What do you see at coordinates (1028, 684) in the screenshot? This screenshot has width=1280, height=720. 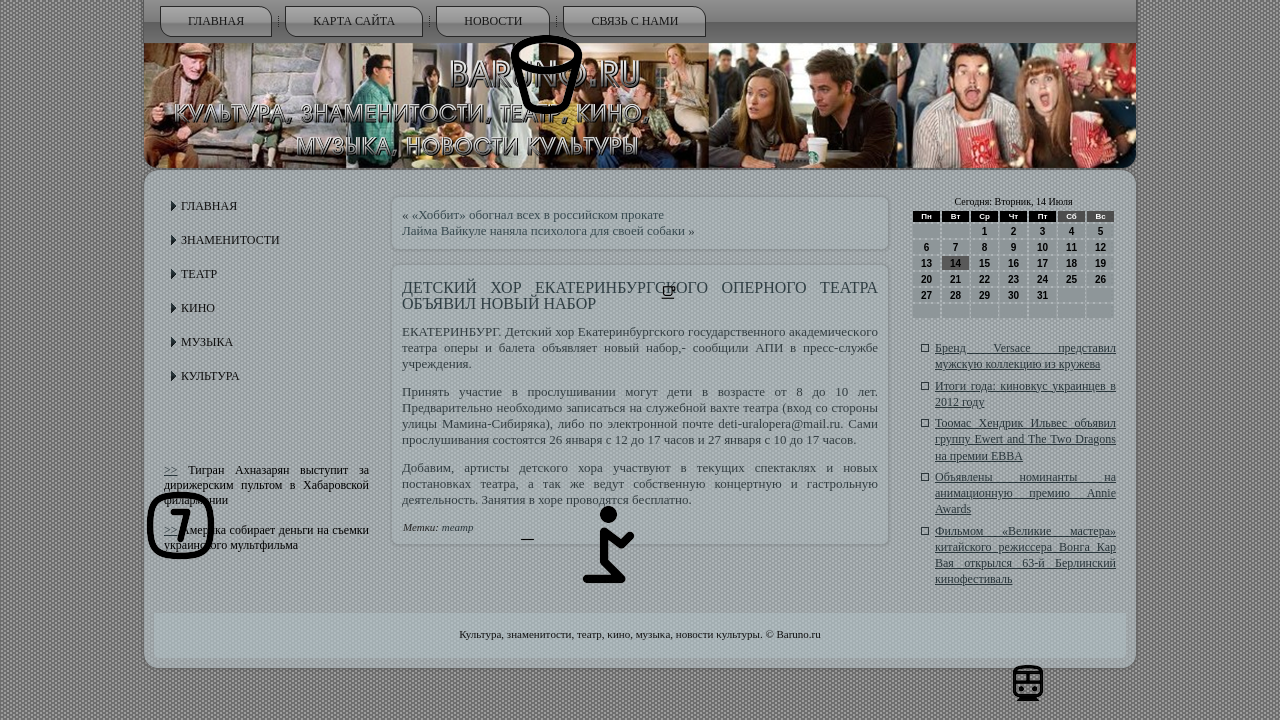 I see `get public transit directions` at bounding box center [1028, 684].